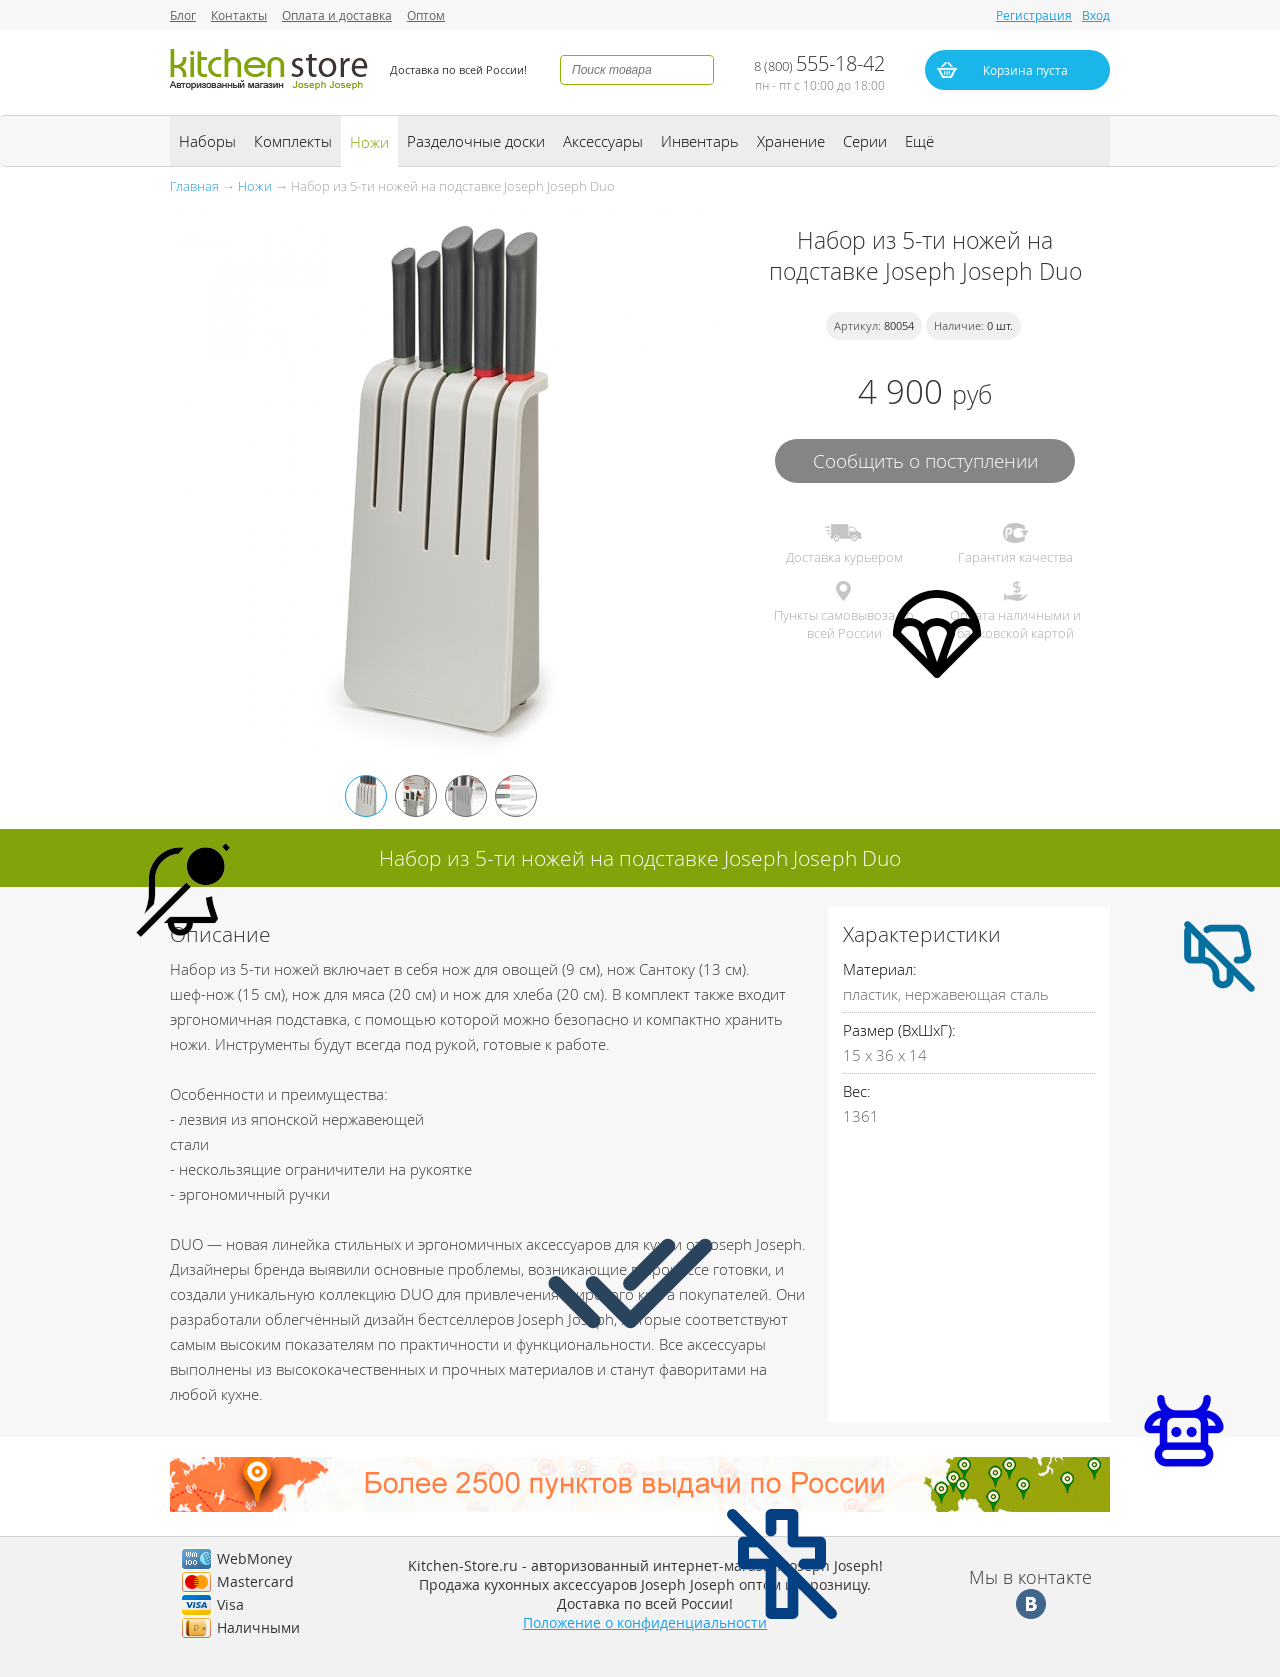 The width and height of the screenshot is (1280, 1677). What do you see at coordinates (180, 891) in the screenshot?
I see `notifications are muted but unread alerts exist` at bounding box center [180, 891].